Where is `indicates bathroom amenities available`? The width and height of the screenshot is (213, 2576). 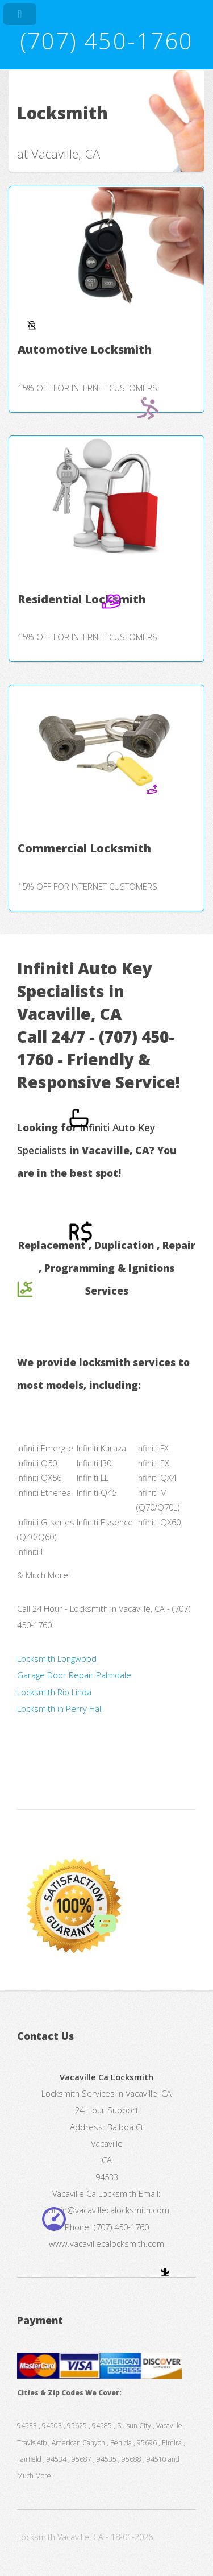 indicates bathroom amenities available is located at coordinates (79, 1118).